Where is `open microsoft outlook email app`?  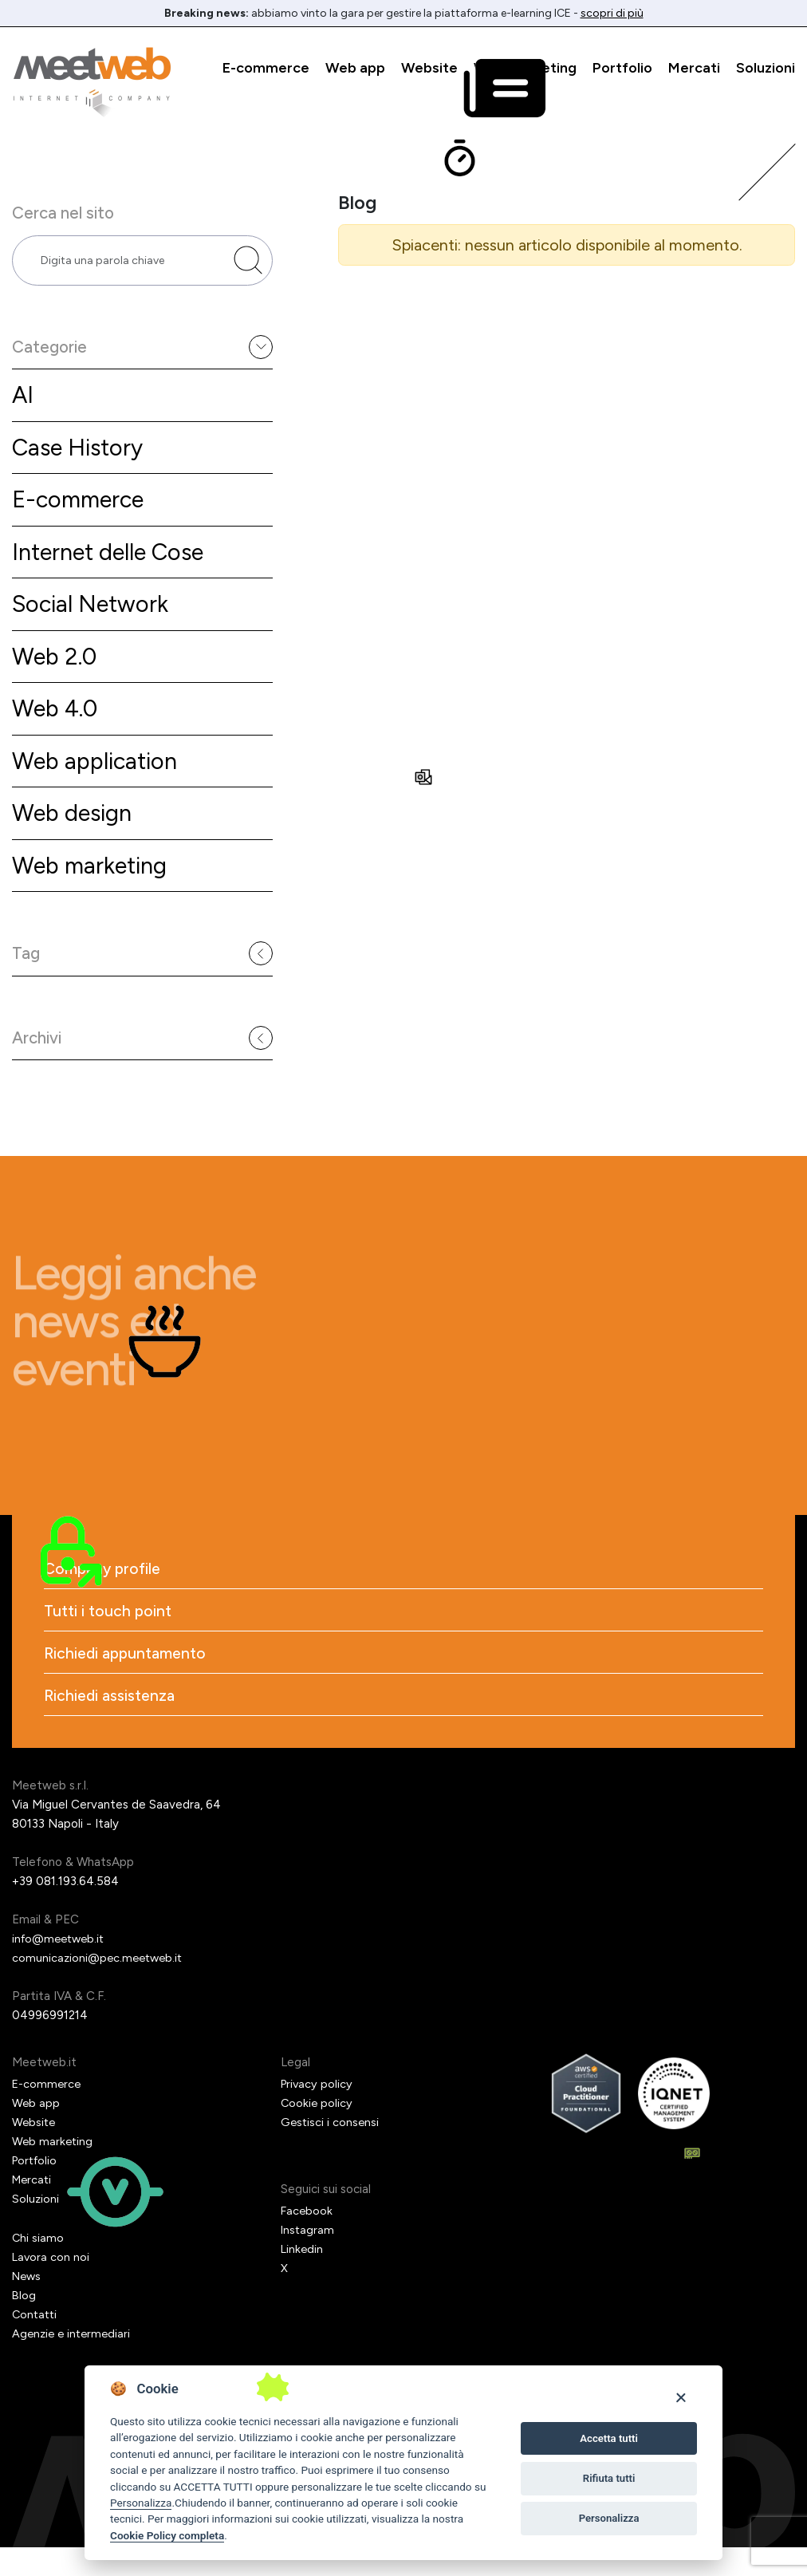
open microsoft outlook email app is located at coordinates (423, 777).